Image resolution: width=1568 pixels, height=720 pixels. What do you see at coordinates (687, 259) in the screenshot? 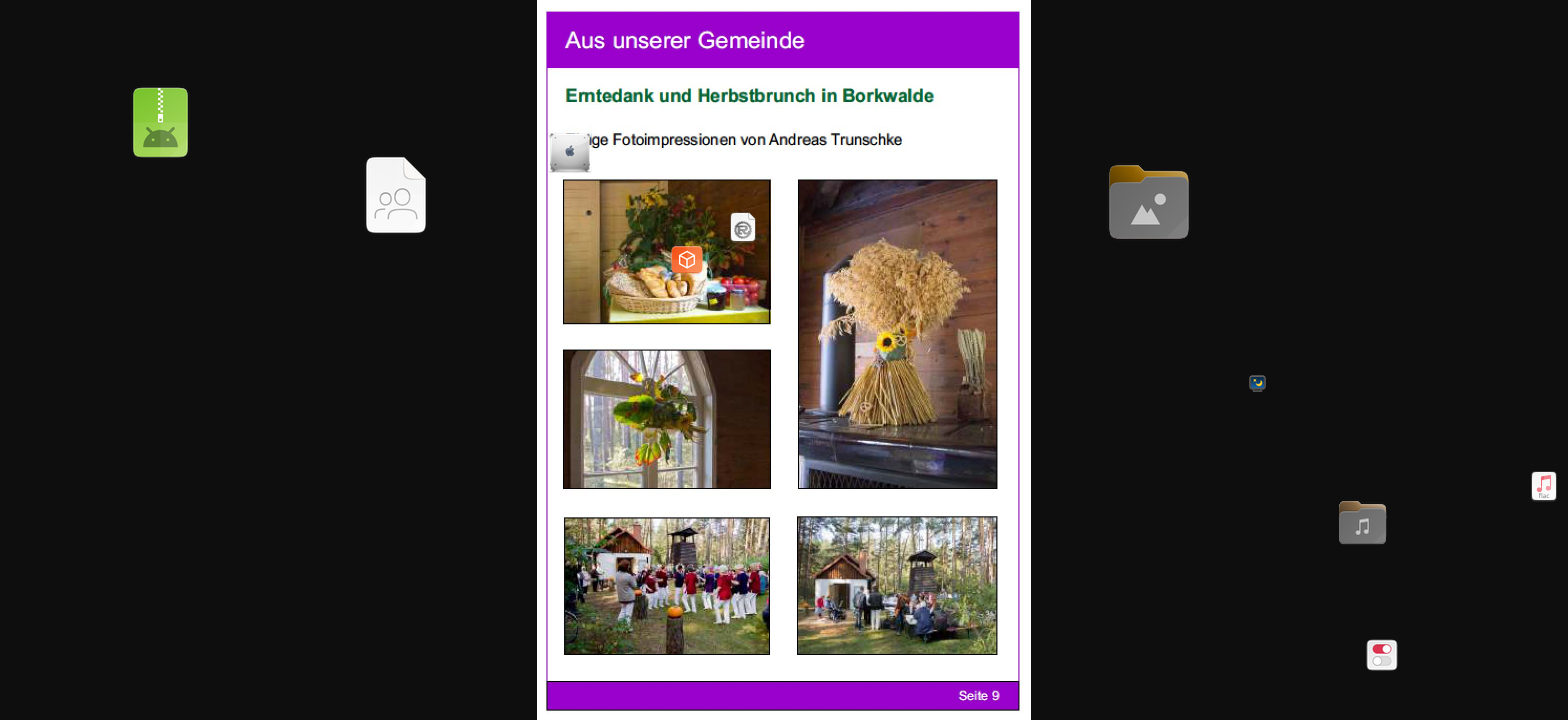
I see `open a 3D model file` at bounding box center [687, 259].